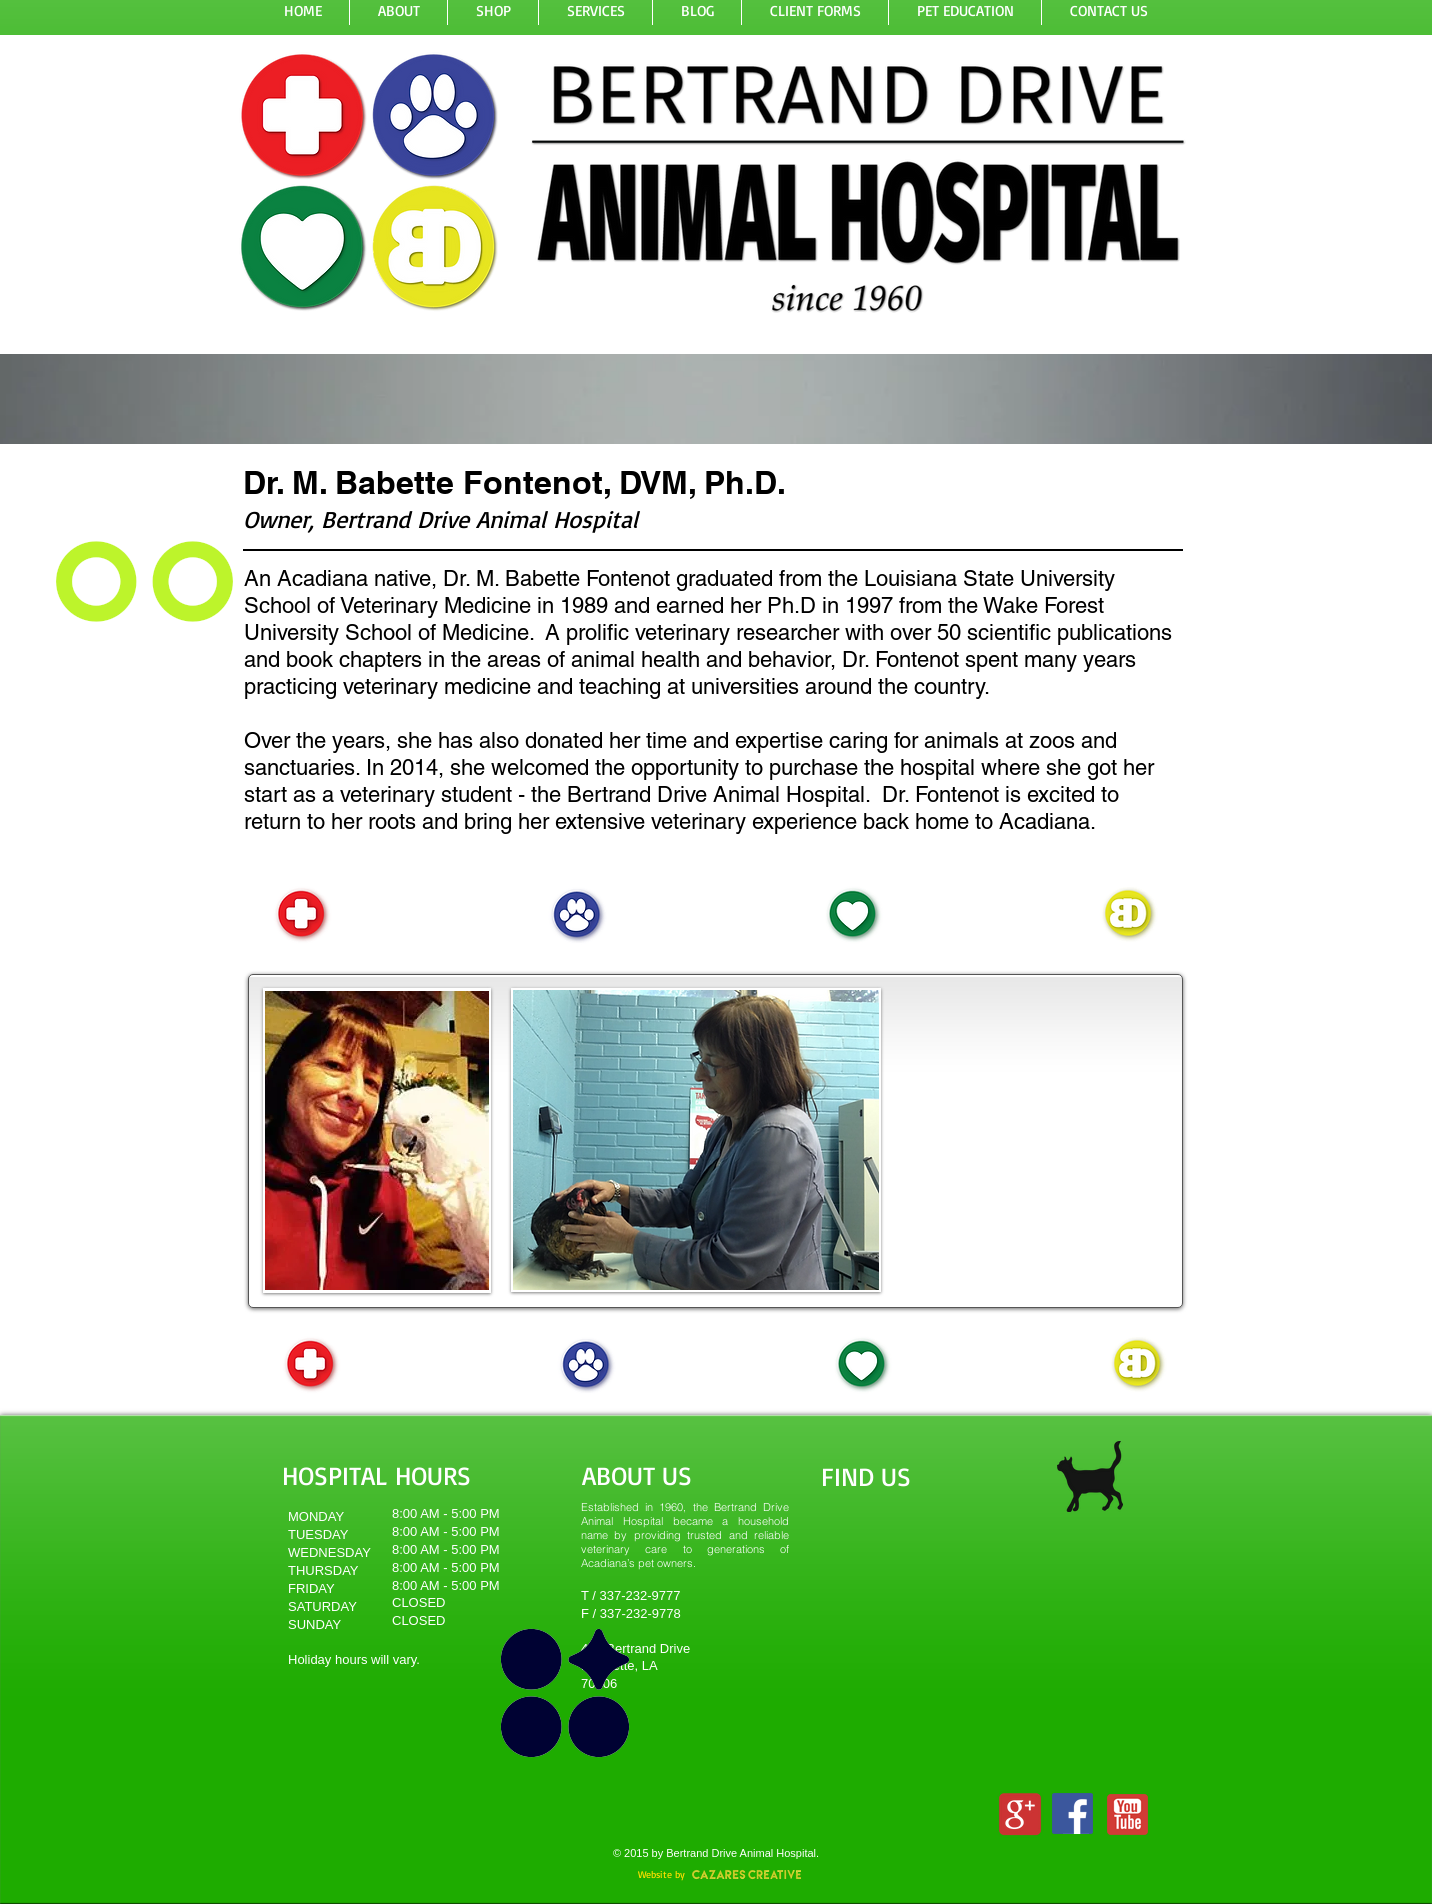  Describe the element at coordinates (144, 581) in the screenshot. I see `open flickr app` at that location.